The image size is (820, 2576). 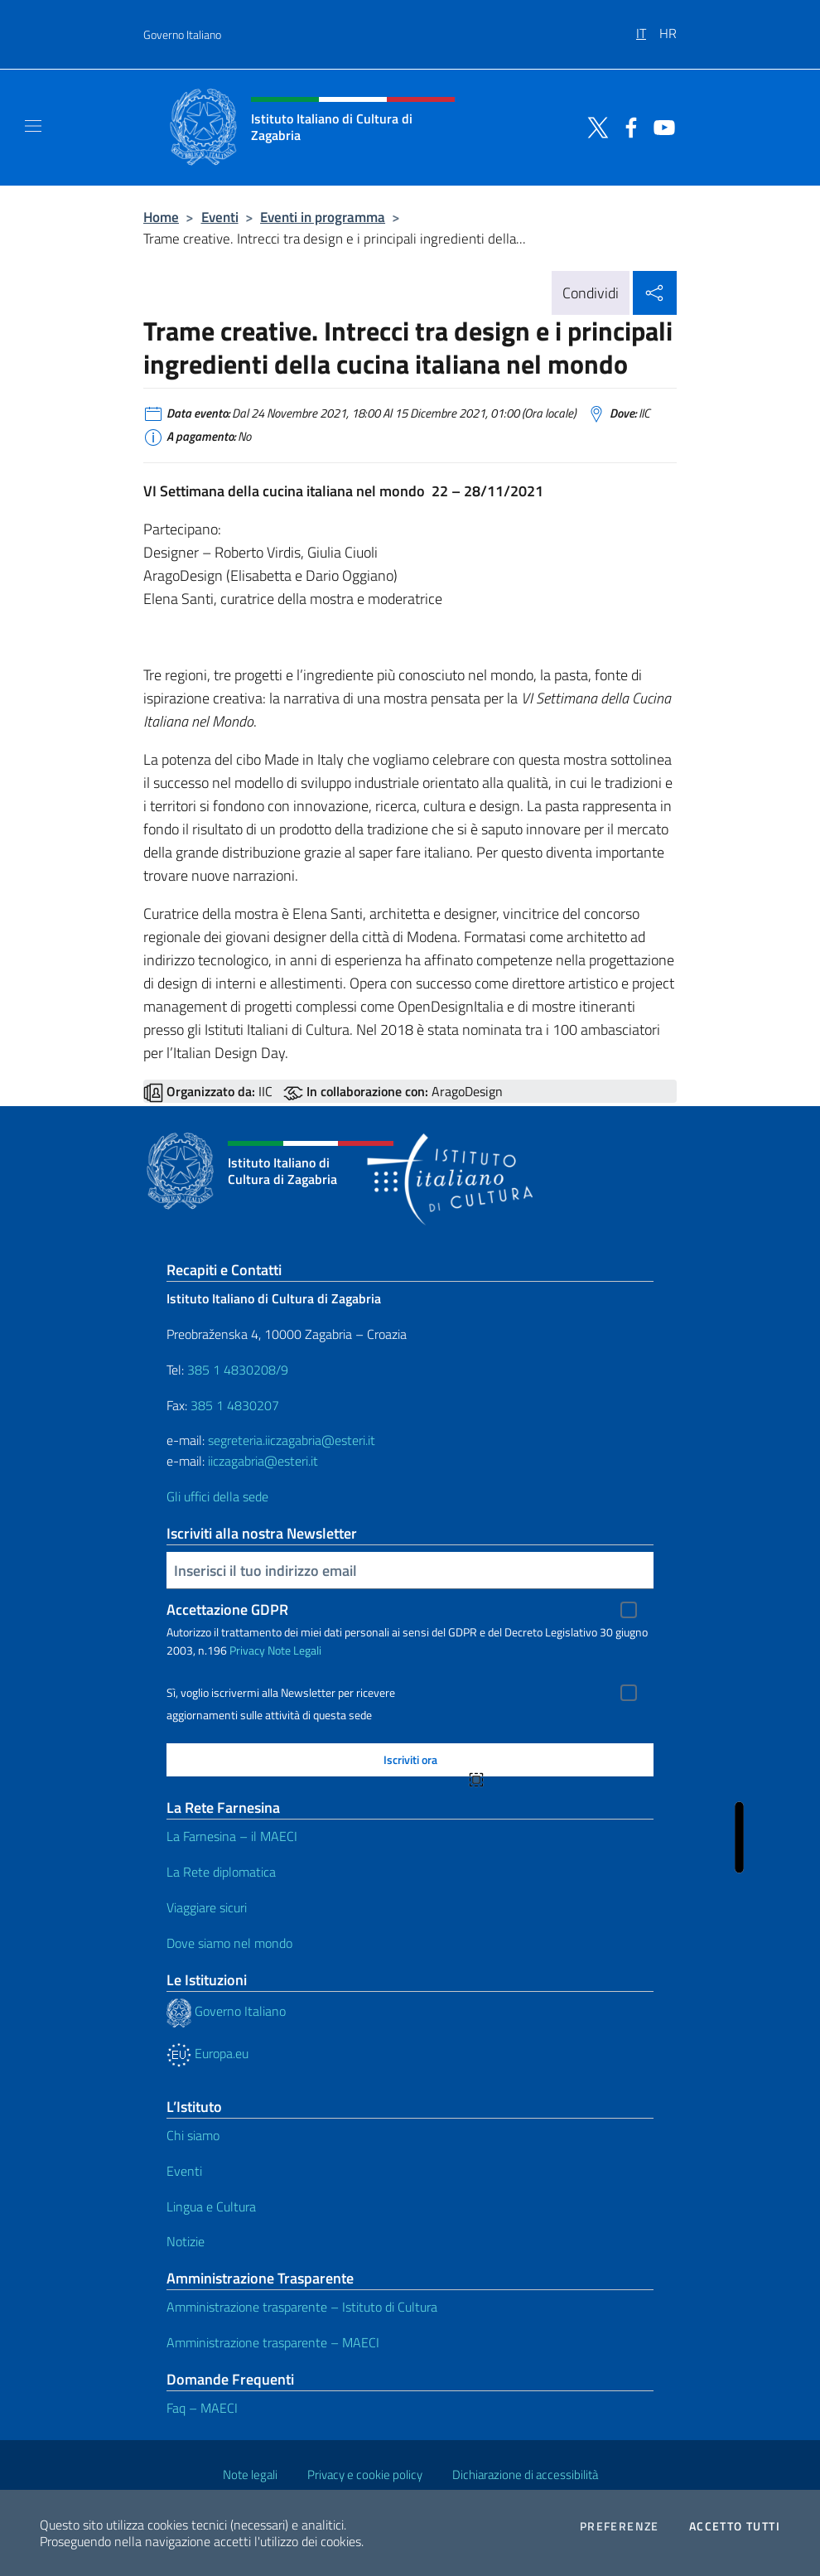 What do you see at coordinates (739, 1837) in the screenshot?
I see `indicates a count of one` at bounding box center [739, 1837].